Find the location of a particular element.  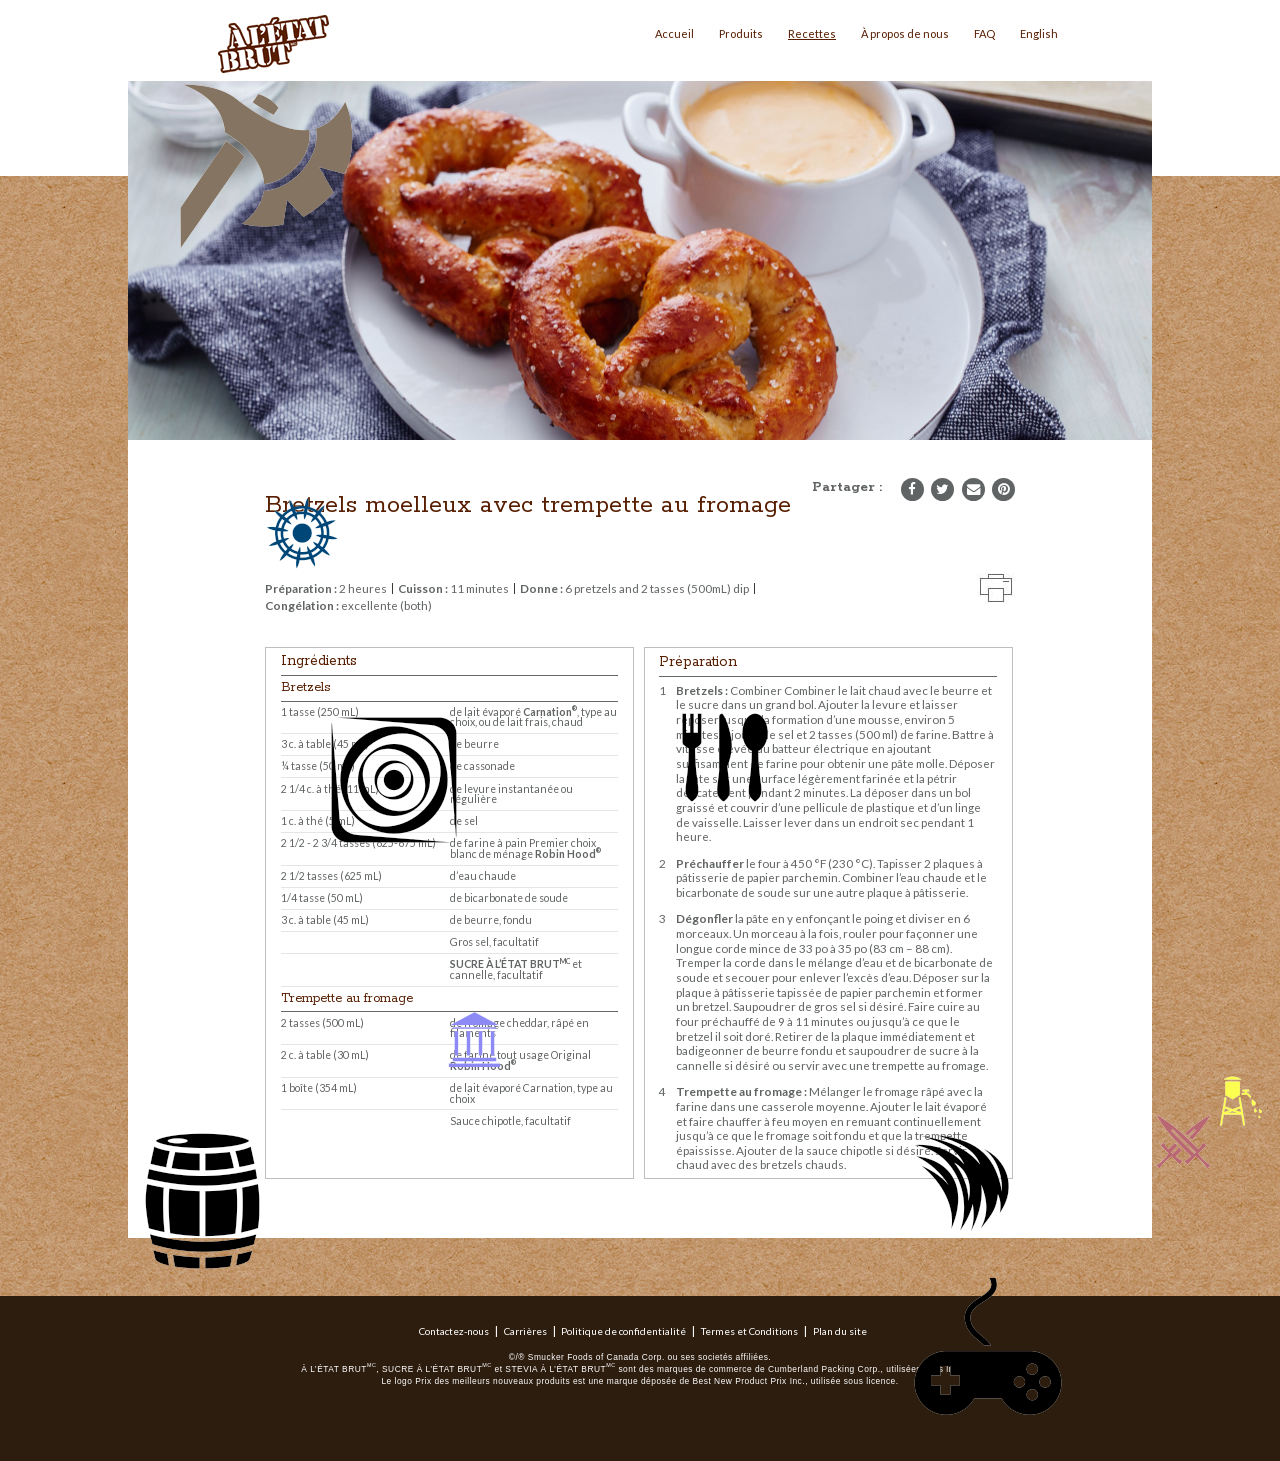

access gaming features or settings is located at coordinates (988, 1352).